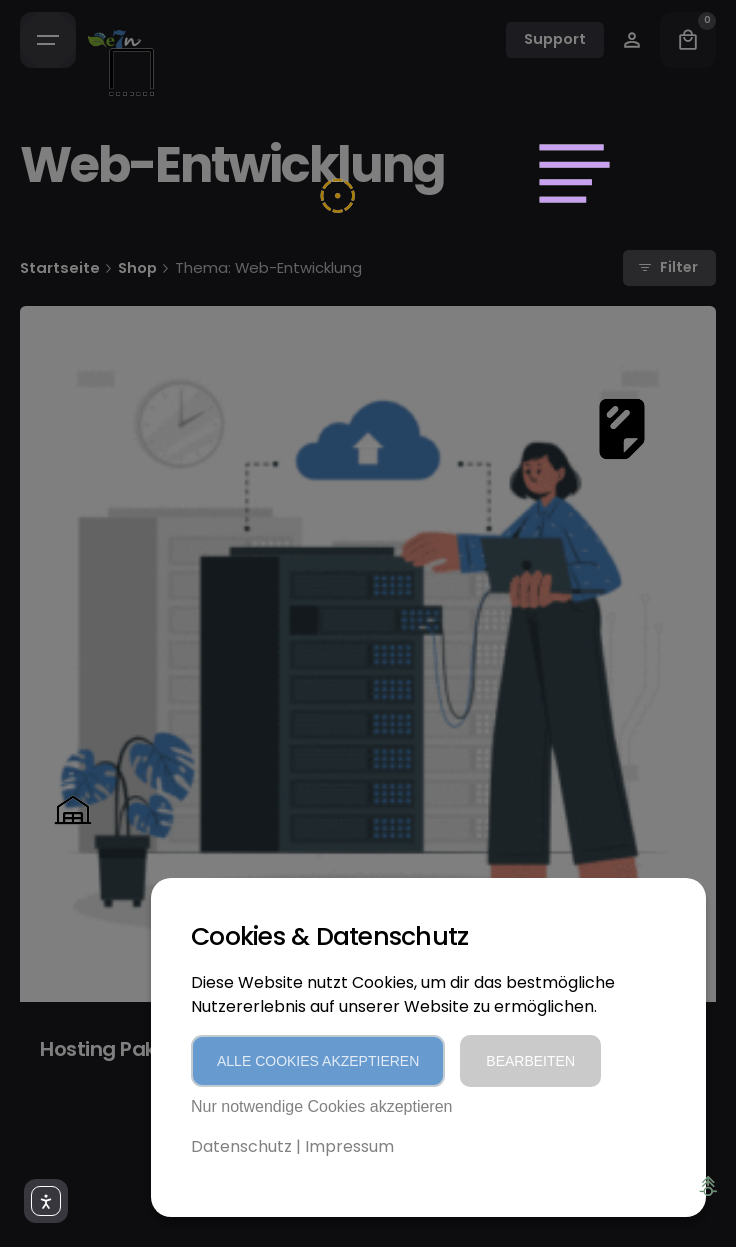 The width and height of the screenshot is (736, 1247). Describe the element at coordinates (707, 1185) in the screenshot. I see `force push changes to a repository` at that location.